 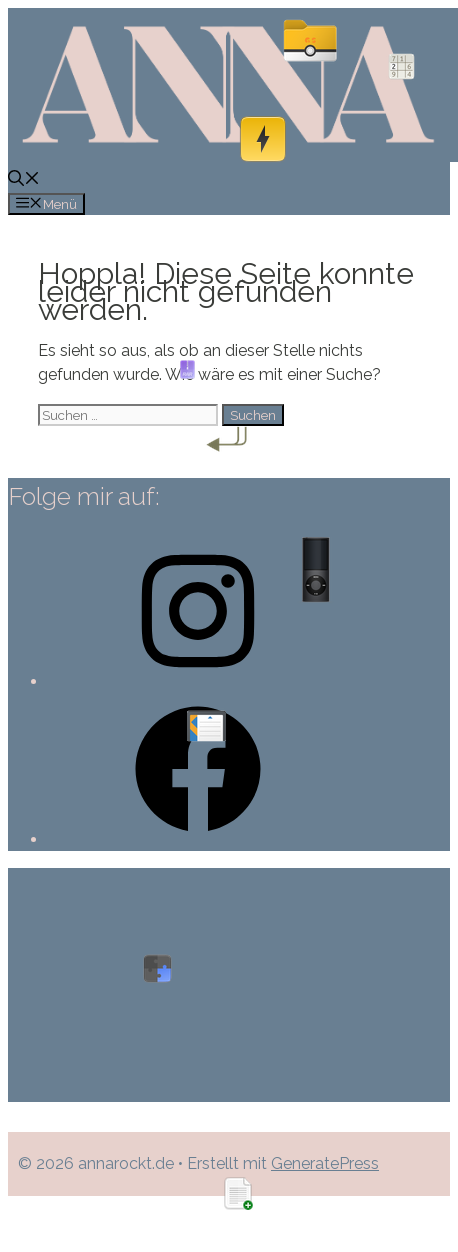 What do you see at coordinates (310, 42) in the screenshot?
I see `open folder containing pokémon game files` at bounding box center [310, 42].